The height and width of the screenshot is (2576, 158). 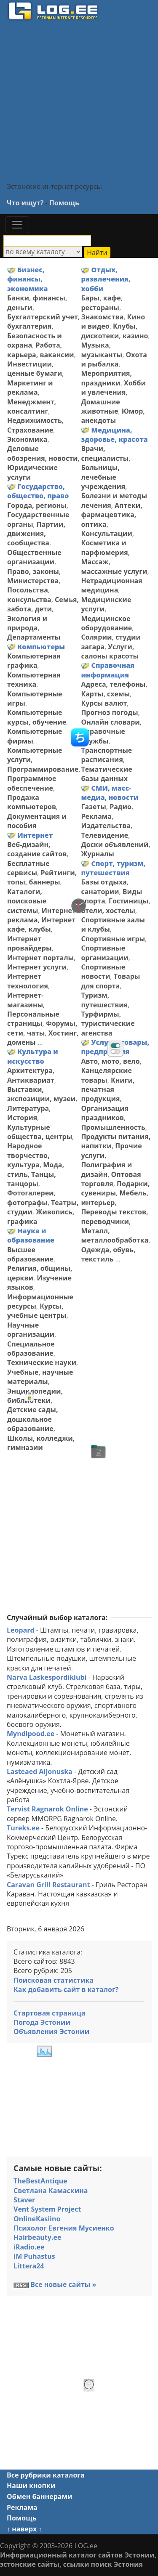 I want to click on open your documents folder, so click(x=98, y=1451).